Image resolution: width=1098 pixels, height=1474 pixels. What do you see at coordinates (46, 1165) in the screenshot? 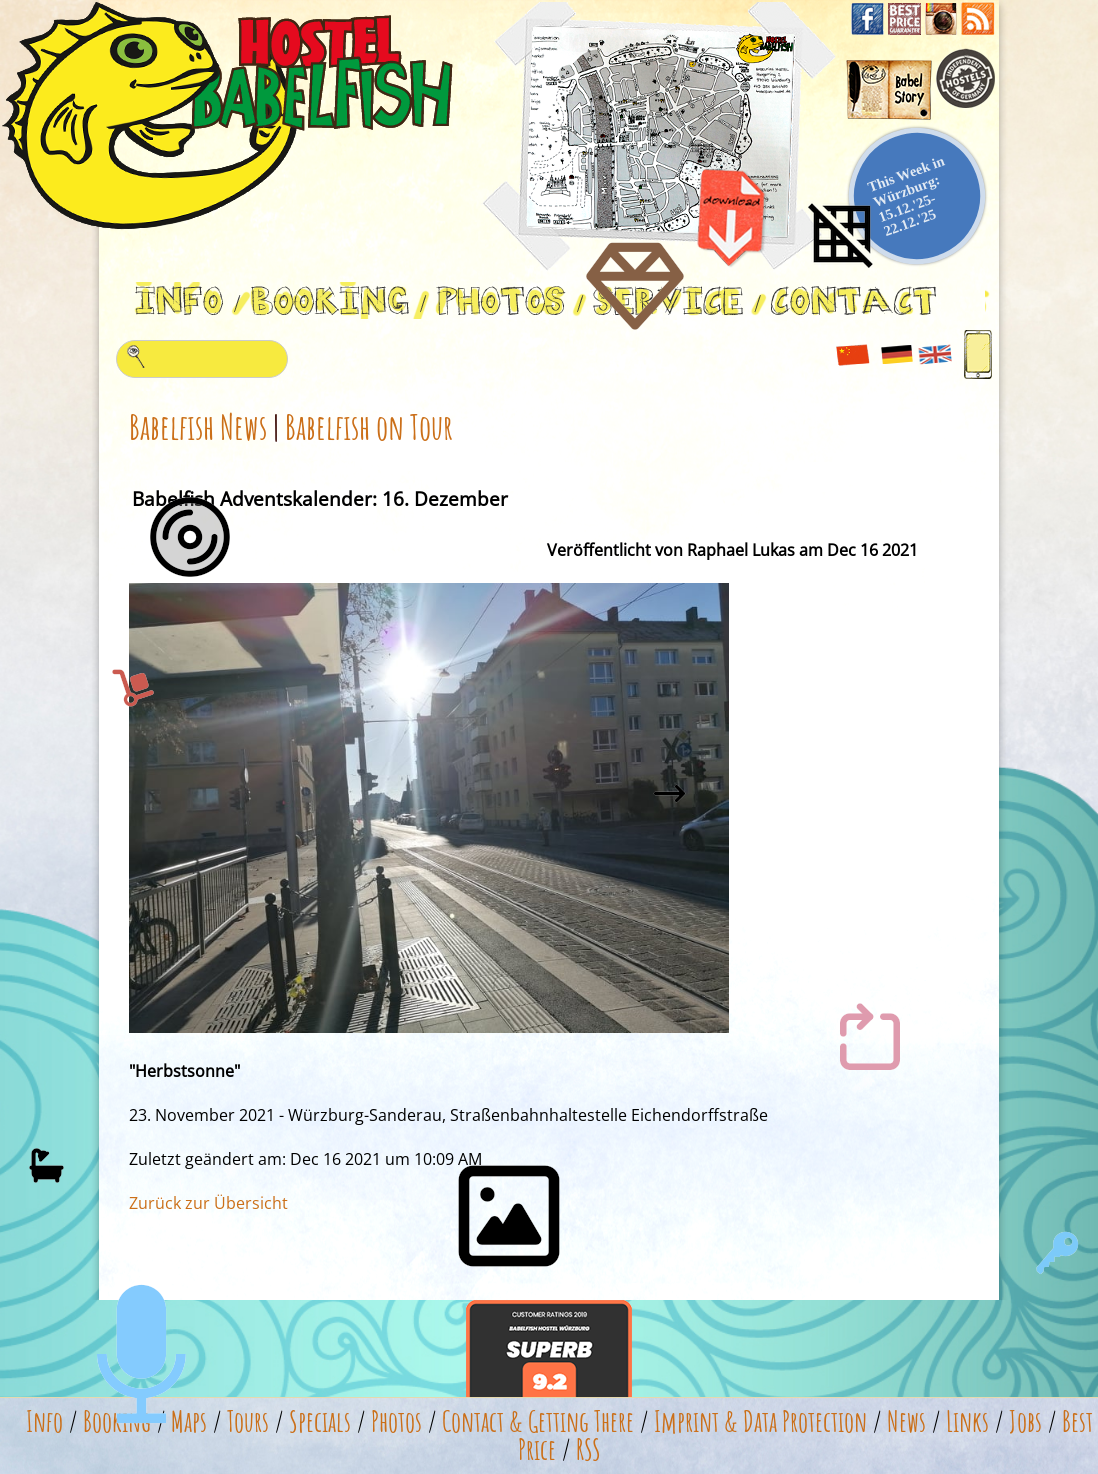
I see `view bathroom amenities` at bounding box center [46, 1165].